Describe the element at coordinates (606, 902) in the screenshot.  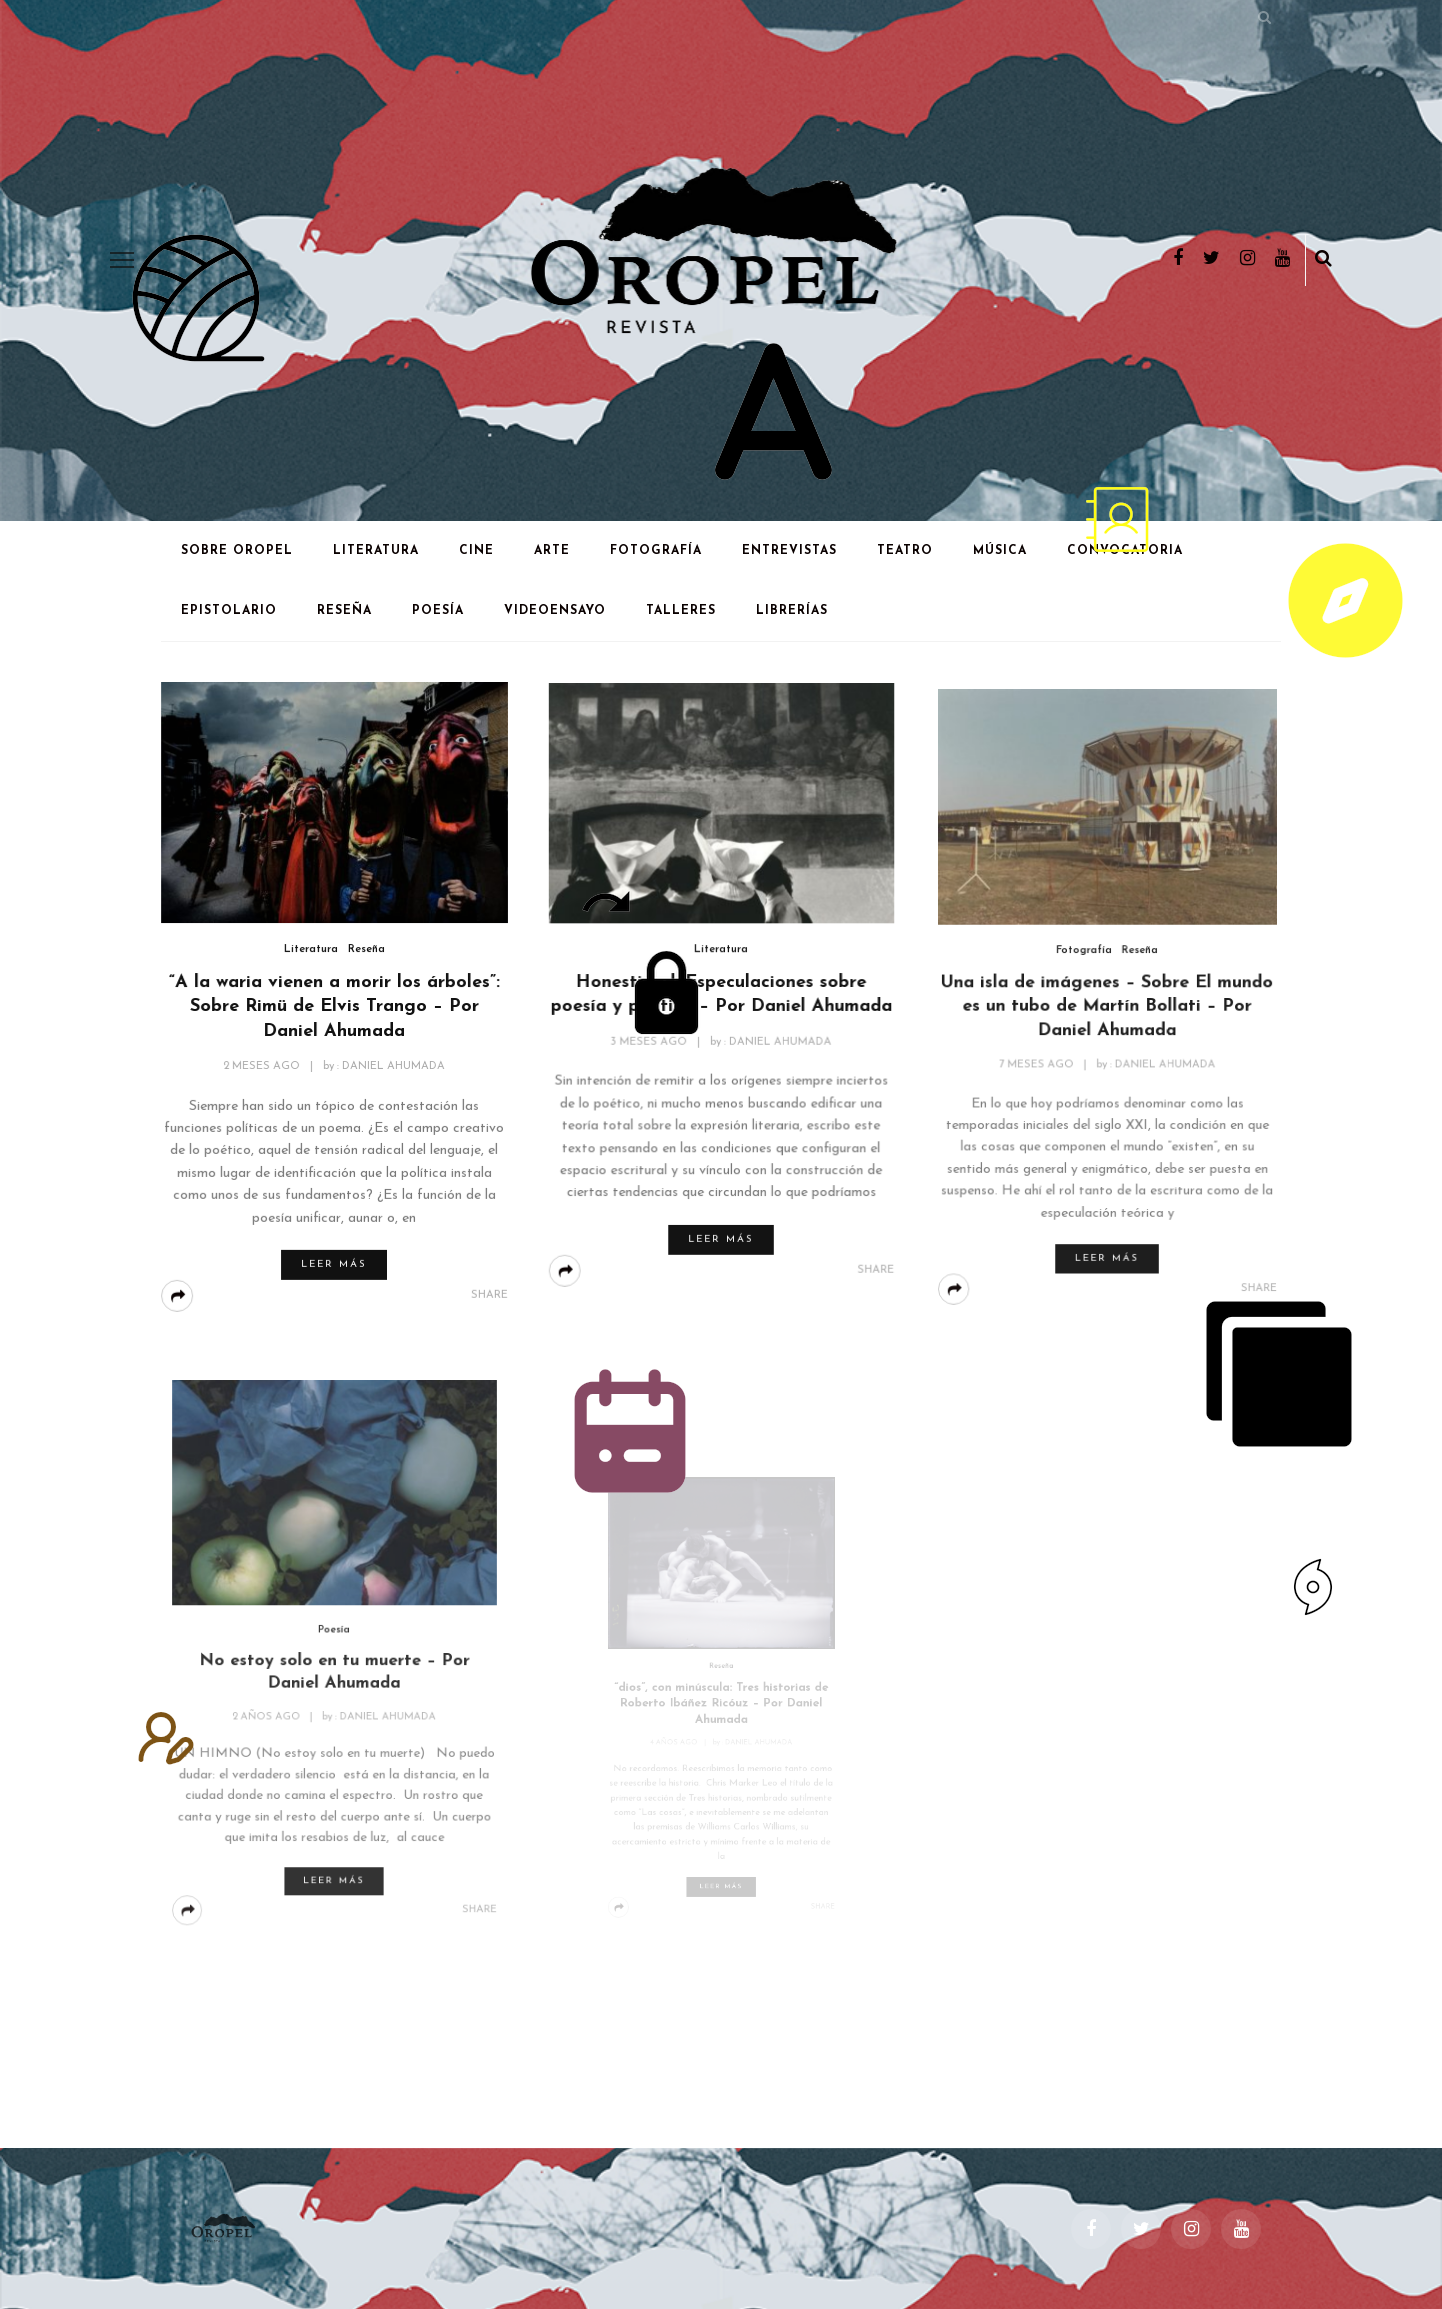
I see `redo the last undone action` at that location.